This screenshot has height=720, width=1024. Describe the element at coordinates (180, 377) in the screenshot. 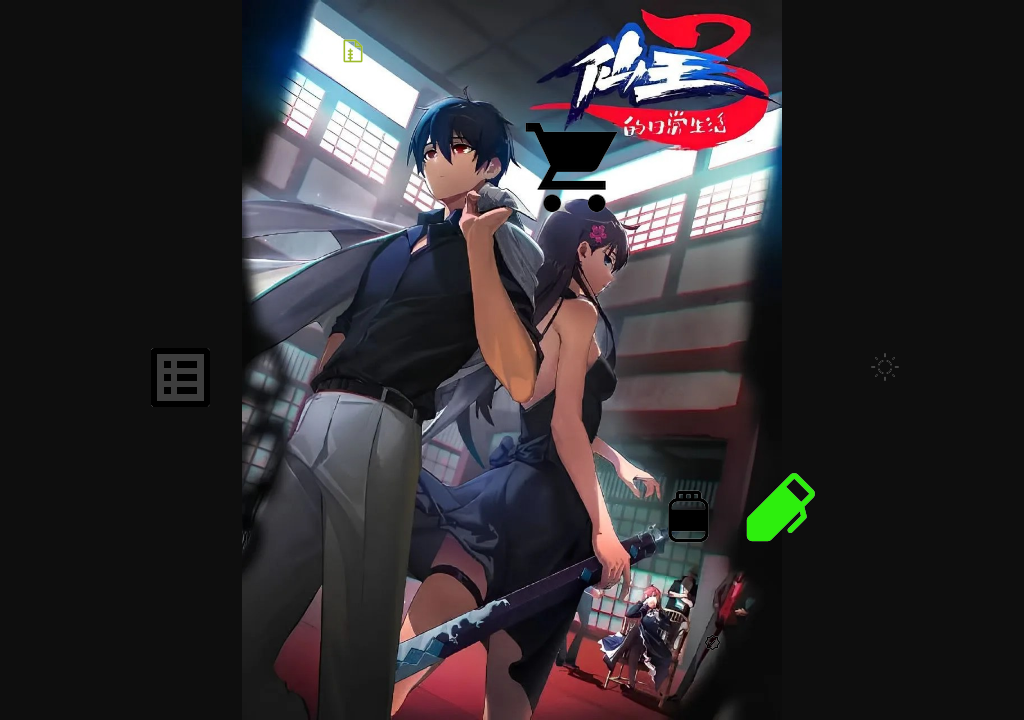

I see `view list details or properties` at that location.